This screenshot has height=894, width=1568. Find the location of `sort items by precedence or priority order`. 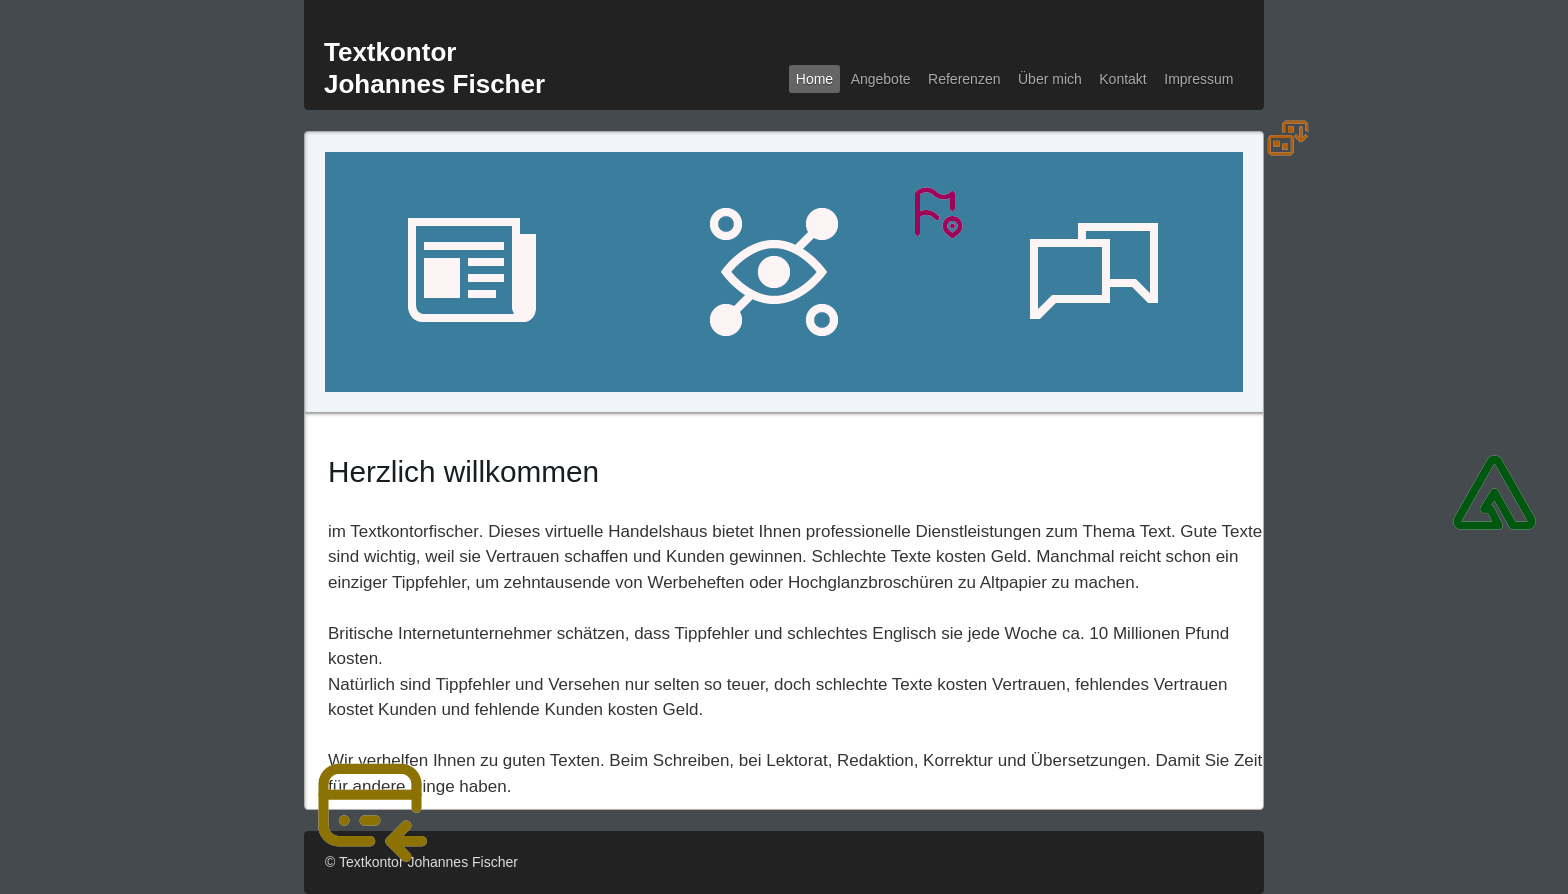

sort items by precedence or priority order is located at coordinates (1288, 138).